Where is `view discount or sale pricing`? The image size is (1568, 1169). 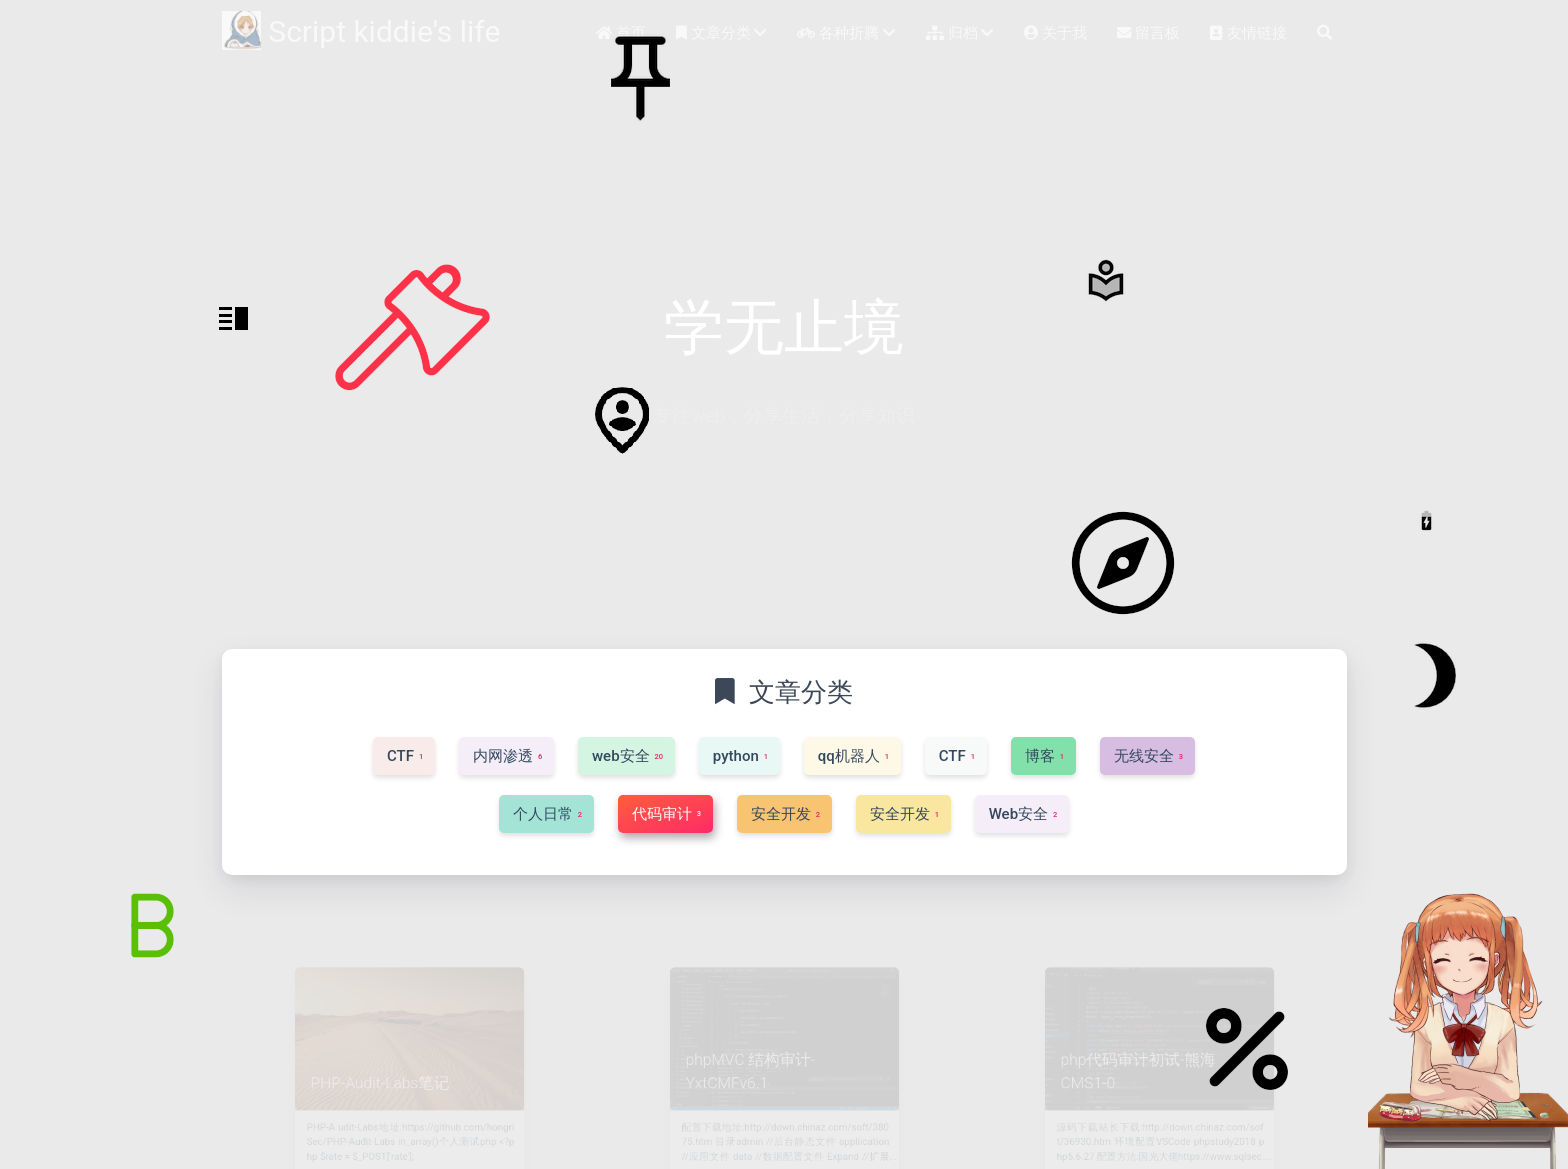 view discount or sale pricing is located at coordinates (1247, 1049).